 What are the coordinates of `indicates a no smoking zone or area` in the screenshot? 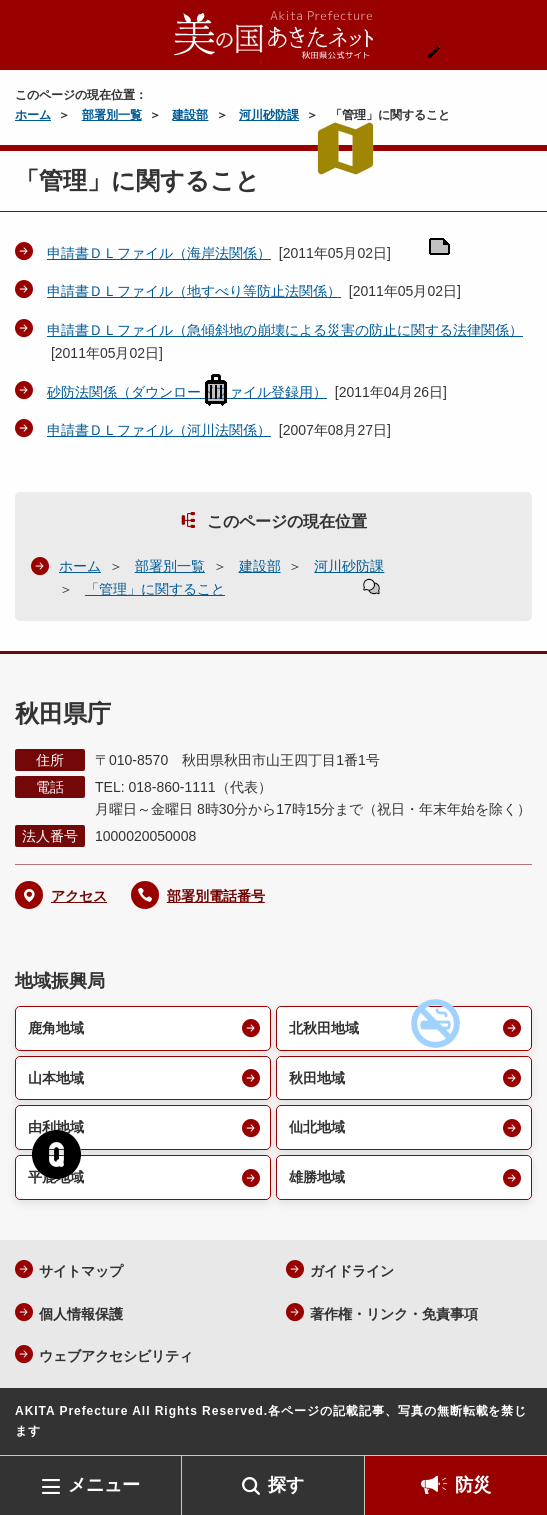 It's located at (435, 1023).